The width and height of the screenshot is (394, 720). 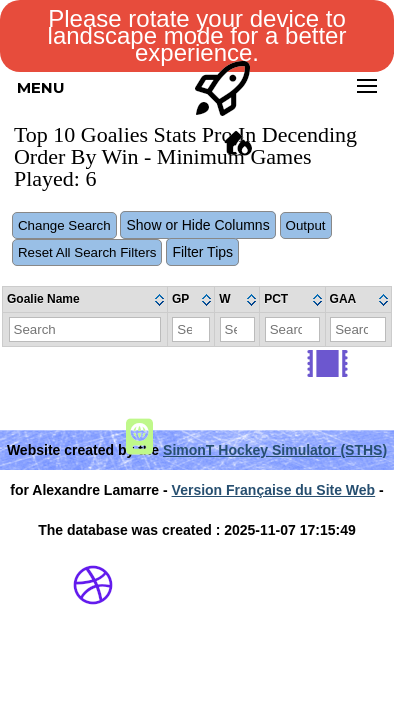 I want to click on dribbble logo, so click(x=93, y=585).